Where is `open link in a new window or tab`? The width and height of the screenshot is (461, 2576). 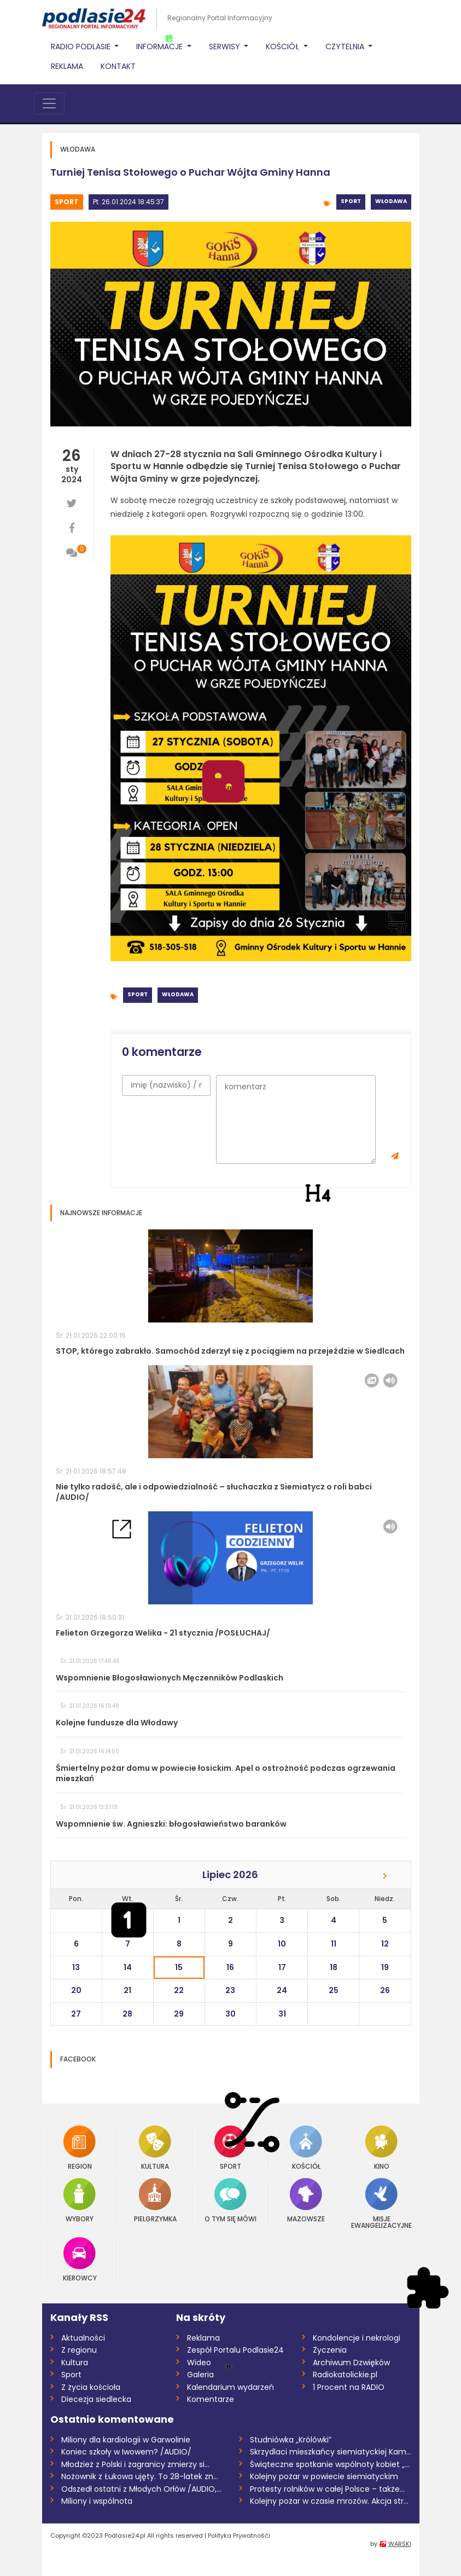 open link in a new window or tab is located at coordinates (121, 1529).